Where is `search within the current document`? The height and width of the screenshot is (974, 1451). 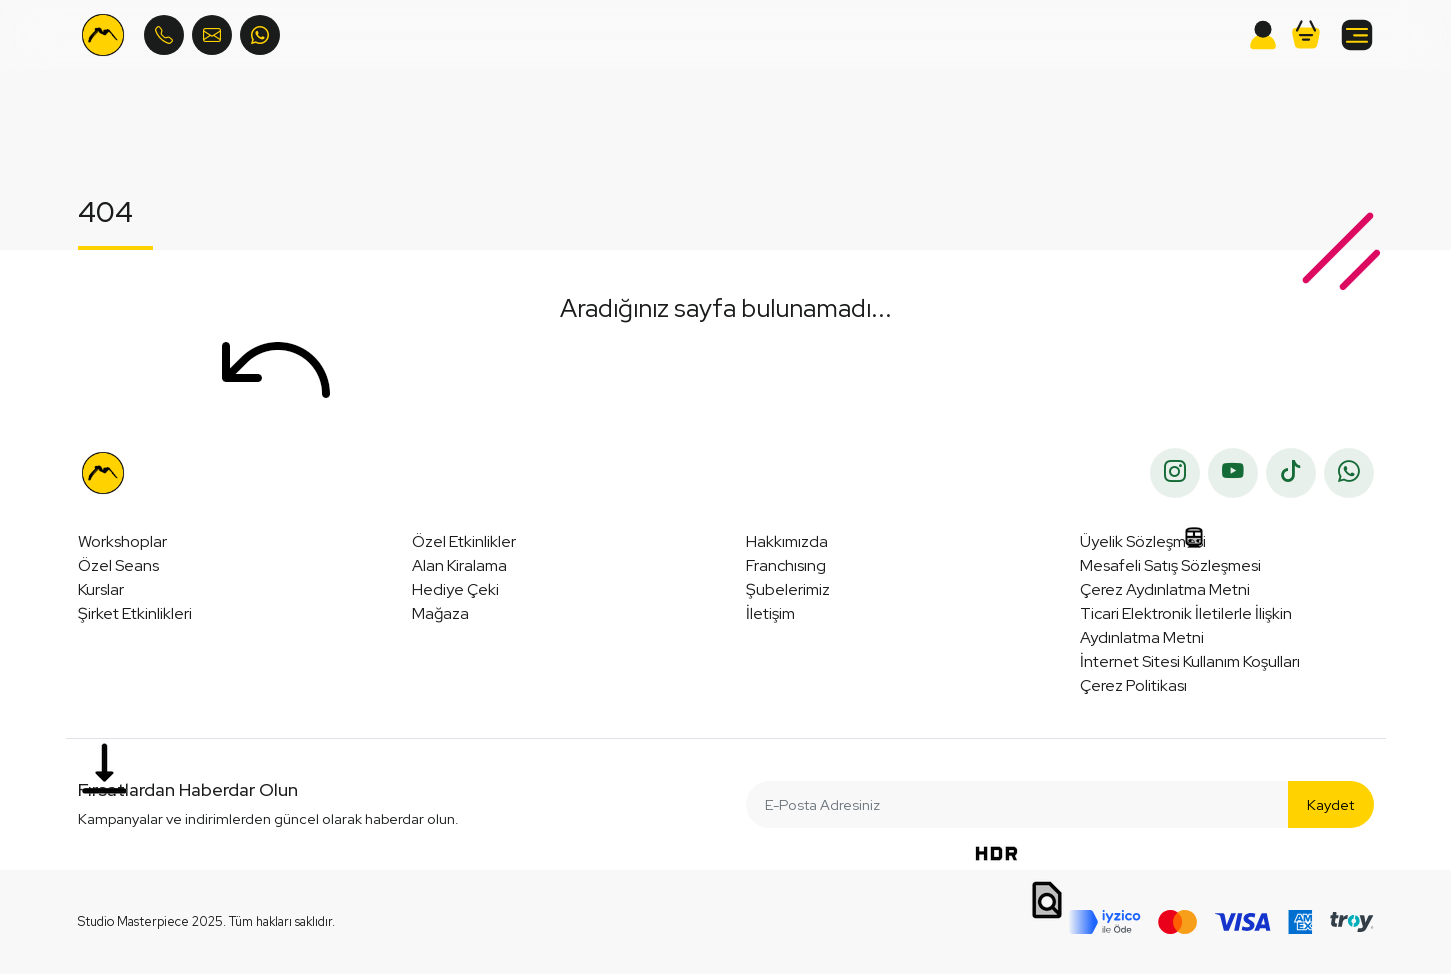
search within the current document is located at coordinates (1047, 900).